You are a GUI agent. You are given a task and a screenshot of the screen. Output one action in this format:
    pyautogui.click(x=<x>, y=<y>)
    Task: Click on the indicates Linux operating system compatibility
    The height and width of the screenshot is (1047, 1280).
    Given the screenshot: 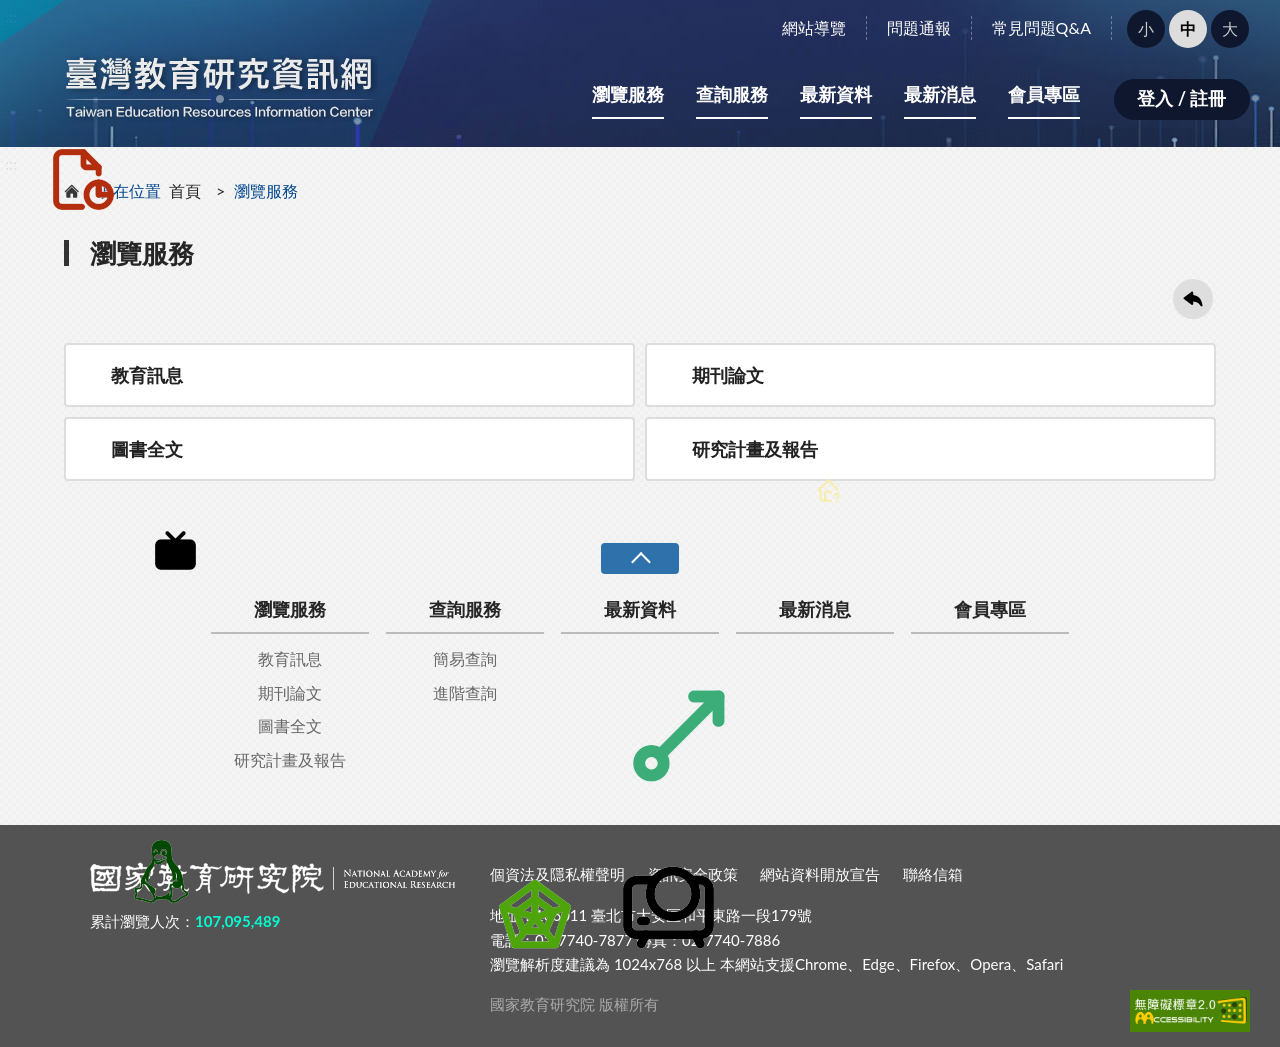 What is the action you would take?
    pyautogui.click(x=161, y=871)
    